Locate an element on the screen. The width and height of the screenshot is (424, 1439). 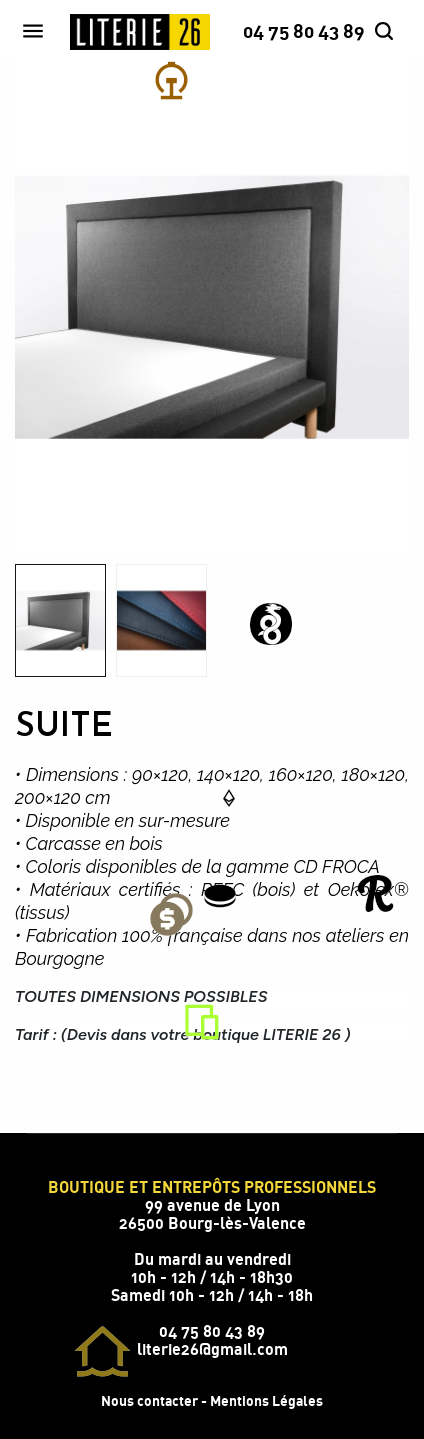
china railway logo is located at coordinates (171, 81).